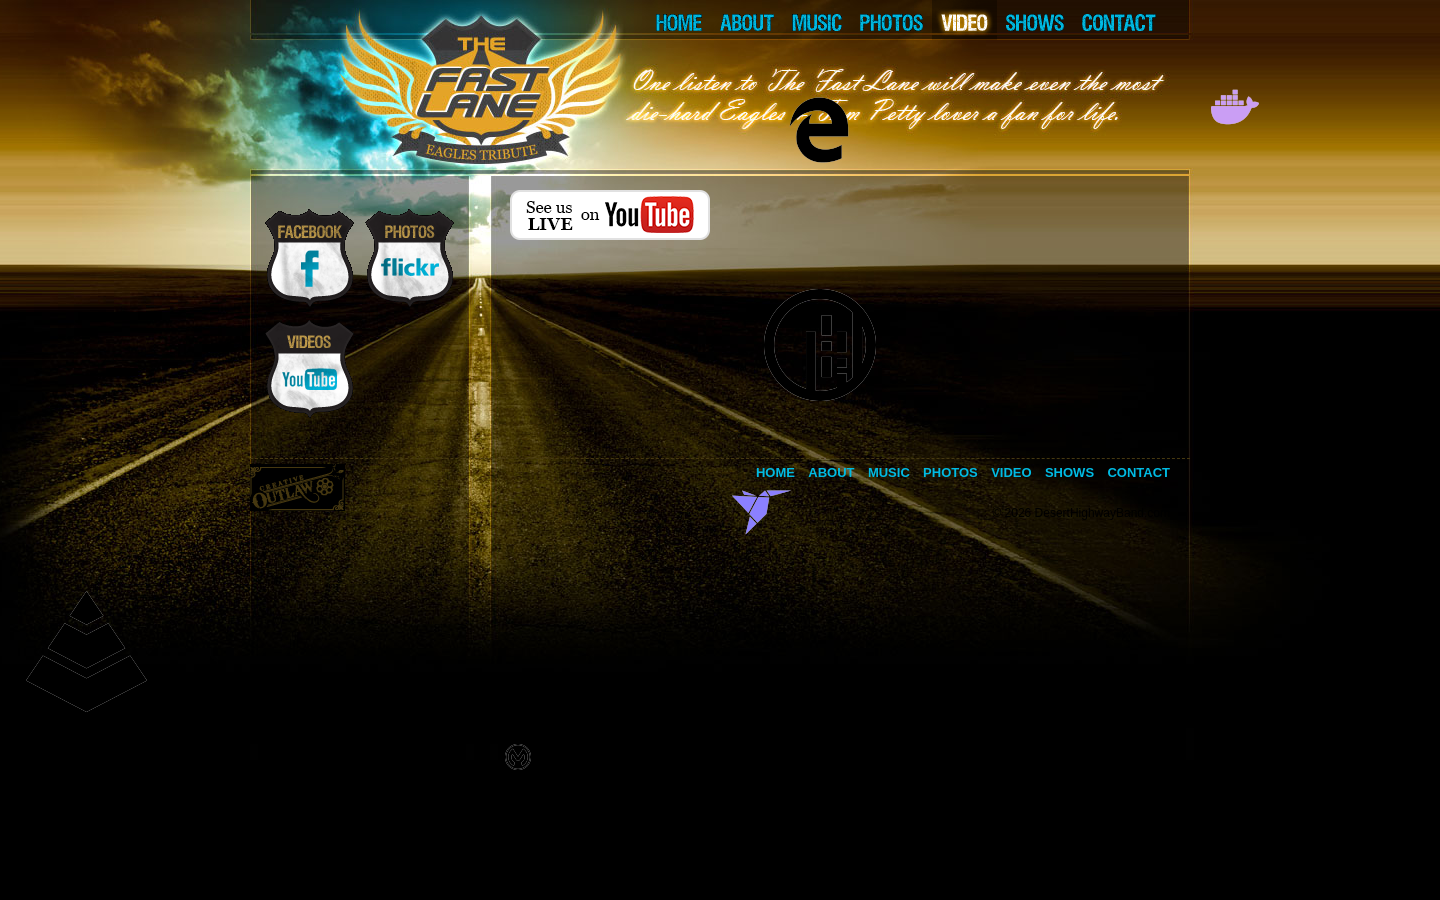 This screenshot has width=1440, height=900. Describe the element at coordinates (1235, 107) in the screenshot. I see `open Docker container management` at that location.